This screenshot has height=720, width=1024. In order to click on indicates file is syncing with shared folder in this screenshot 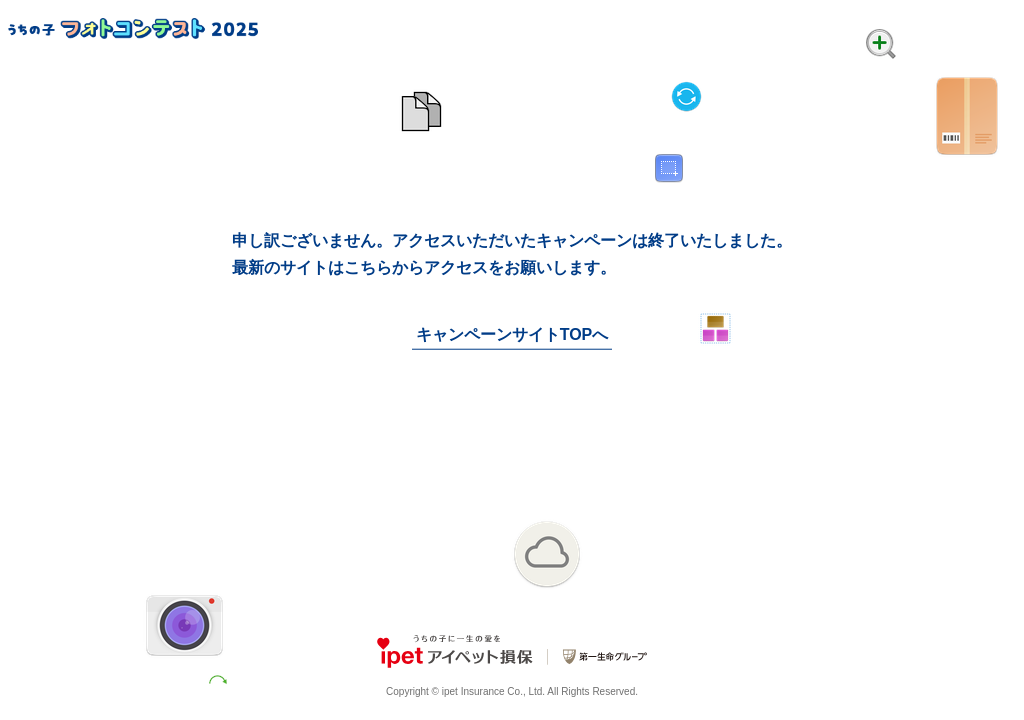, I will do `click(686, 96)`.